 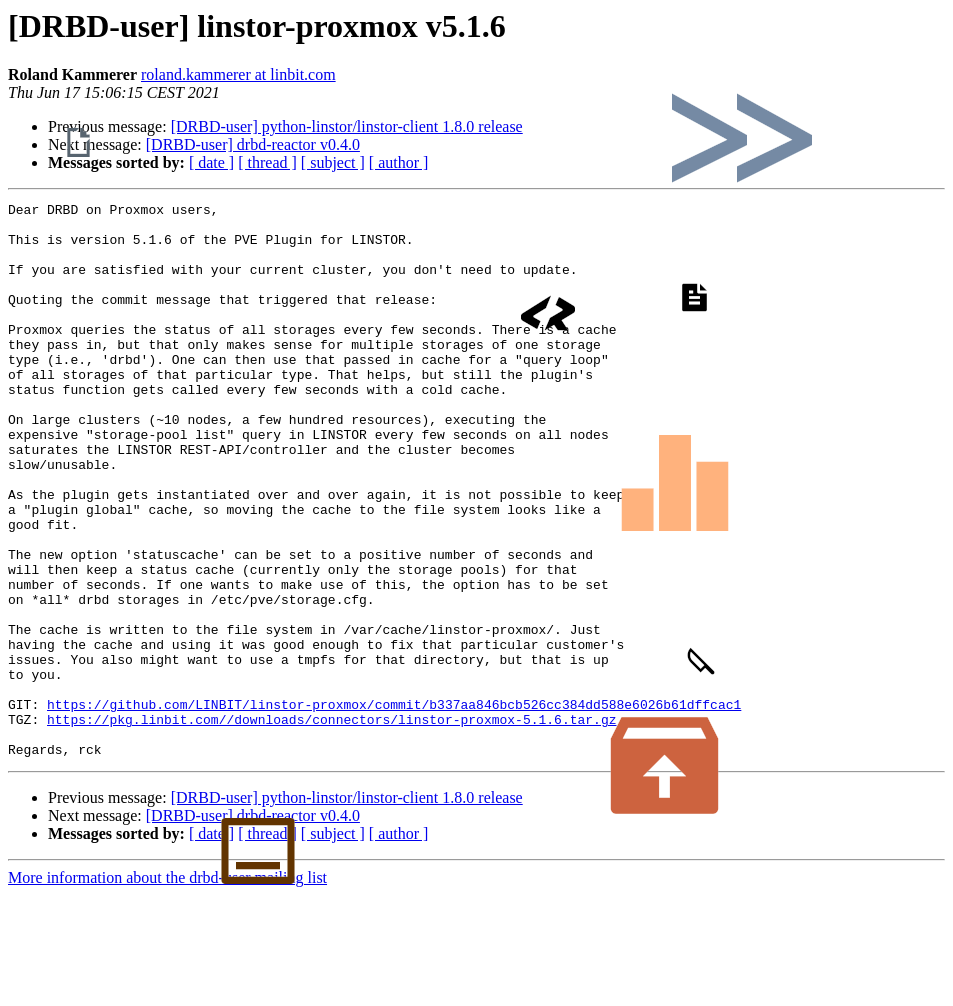 I want to click on unarchive a message or item, so click(x=664, y=765).